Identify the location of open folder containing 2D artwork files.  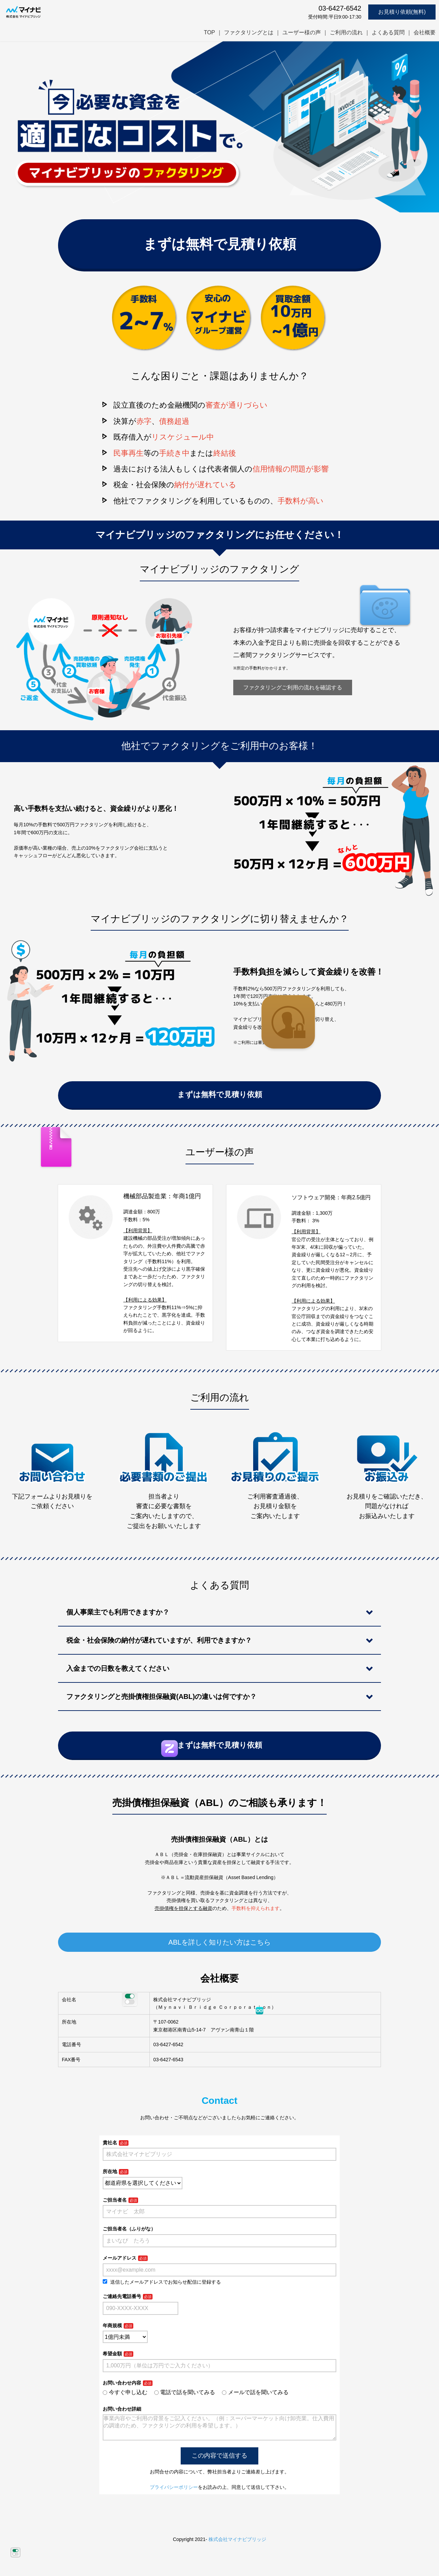
(385, 605).